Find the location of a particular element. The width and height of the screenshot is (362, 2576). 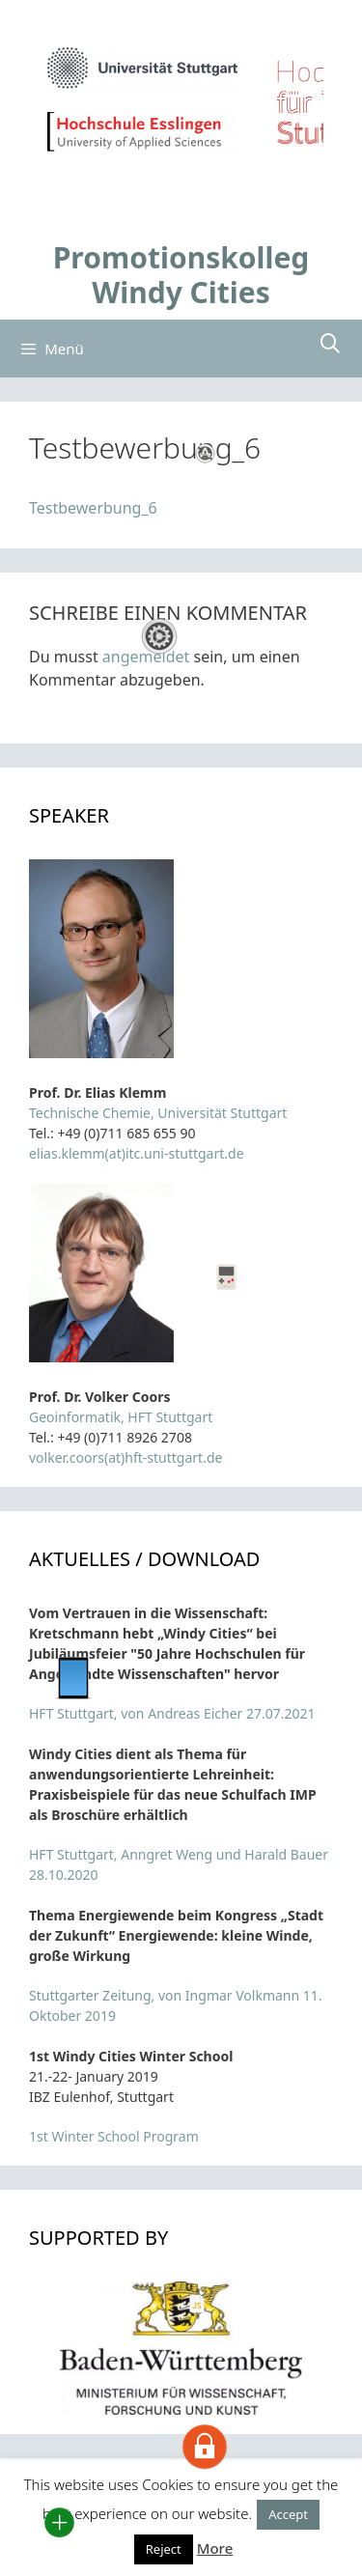

iPad Pro device connected via wifi is located at coordinates (73, 1678).